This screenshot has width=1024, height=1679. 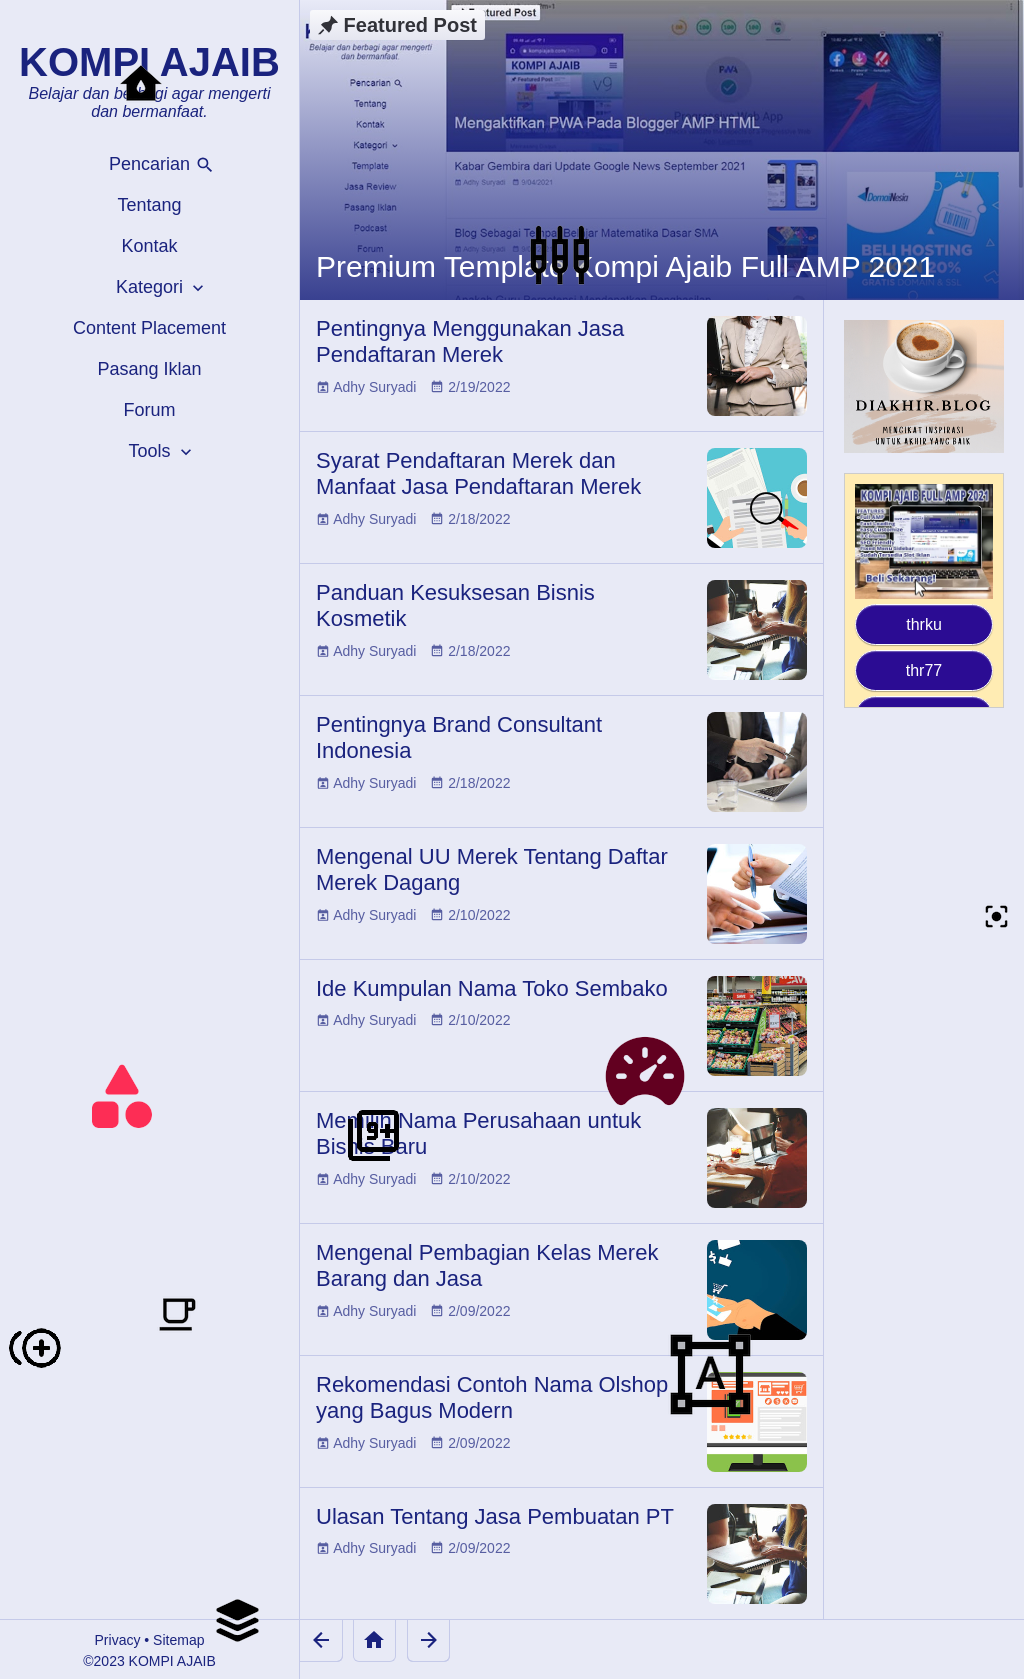 I want to click on view or manage layers, so click(x=237, y=1620).